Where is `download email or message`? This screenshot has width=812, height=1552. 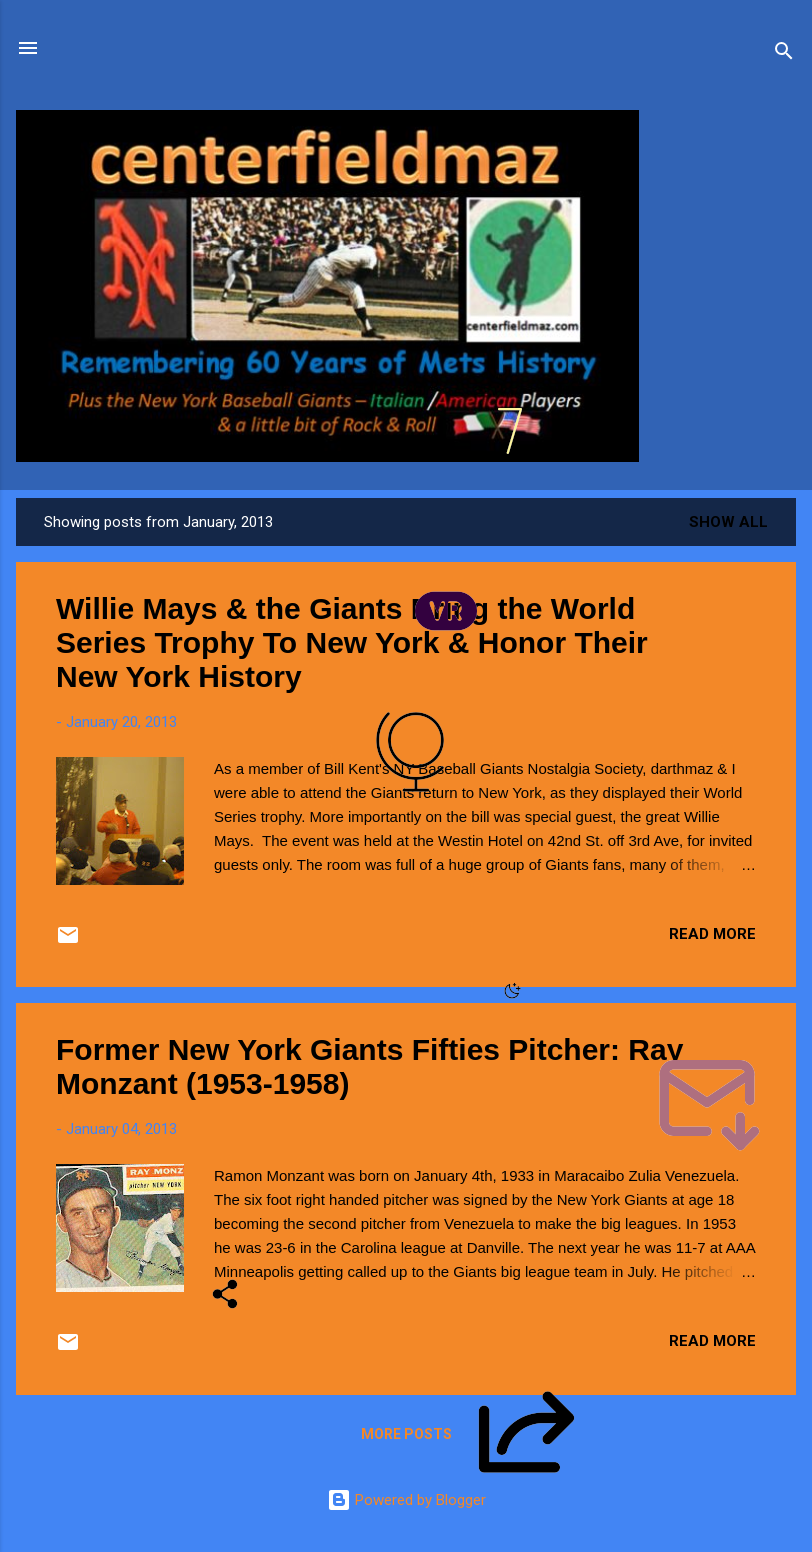
download email or message is located at coordinates (707, 1098).